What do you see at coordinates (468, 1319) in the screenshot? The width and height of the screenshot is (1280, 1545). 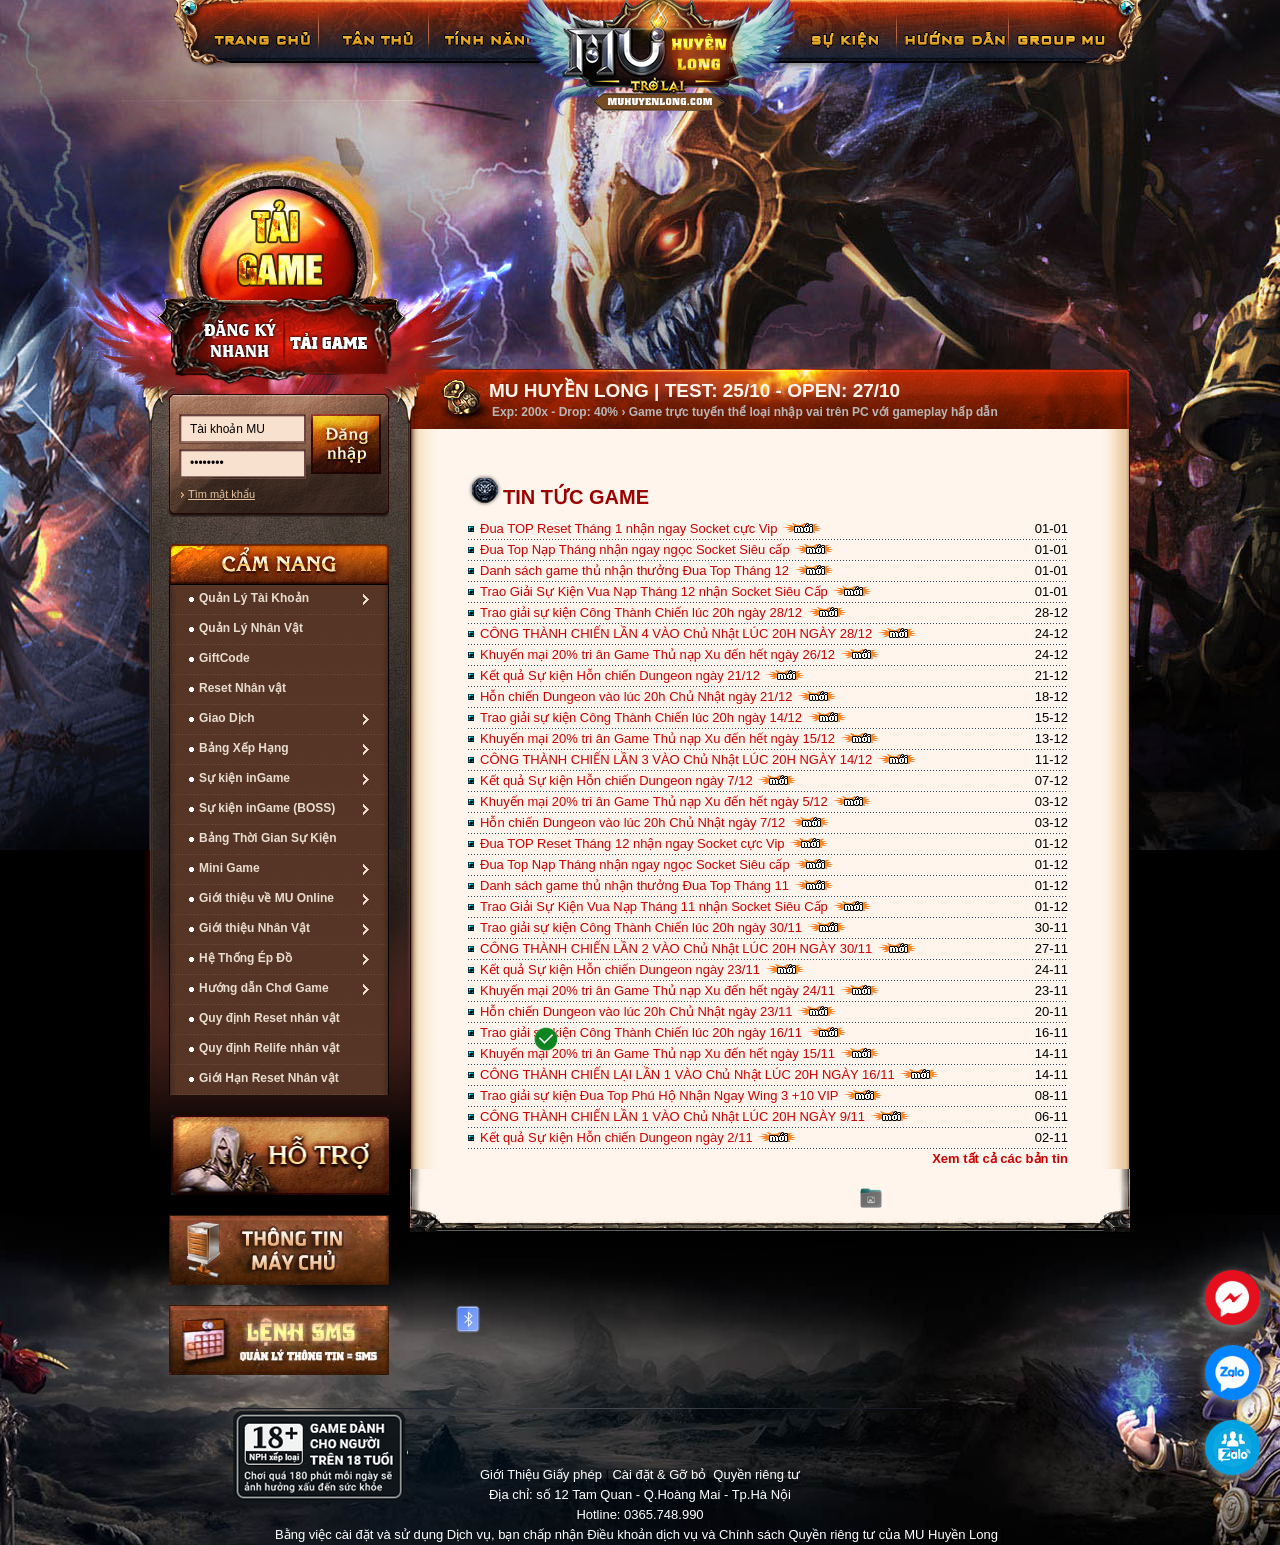 I see `indicates bluetooth is currently active` at bounding box center [468, 1319].